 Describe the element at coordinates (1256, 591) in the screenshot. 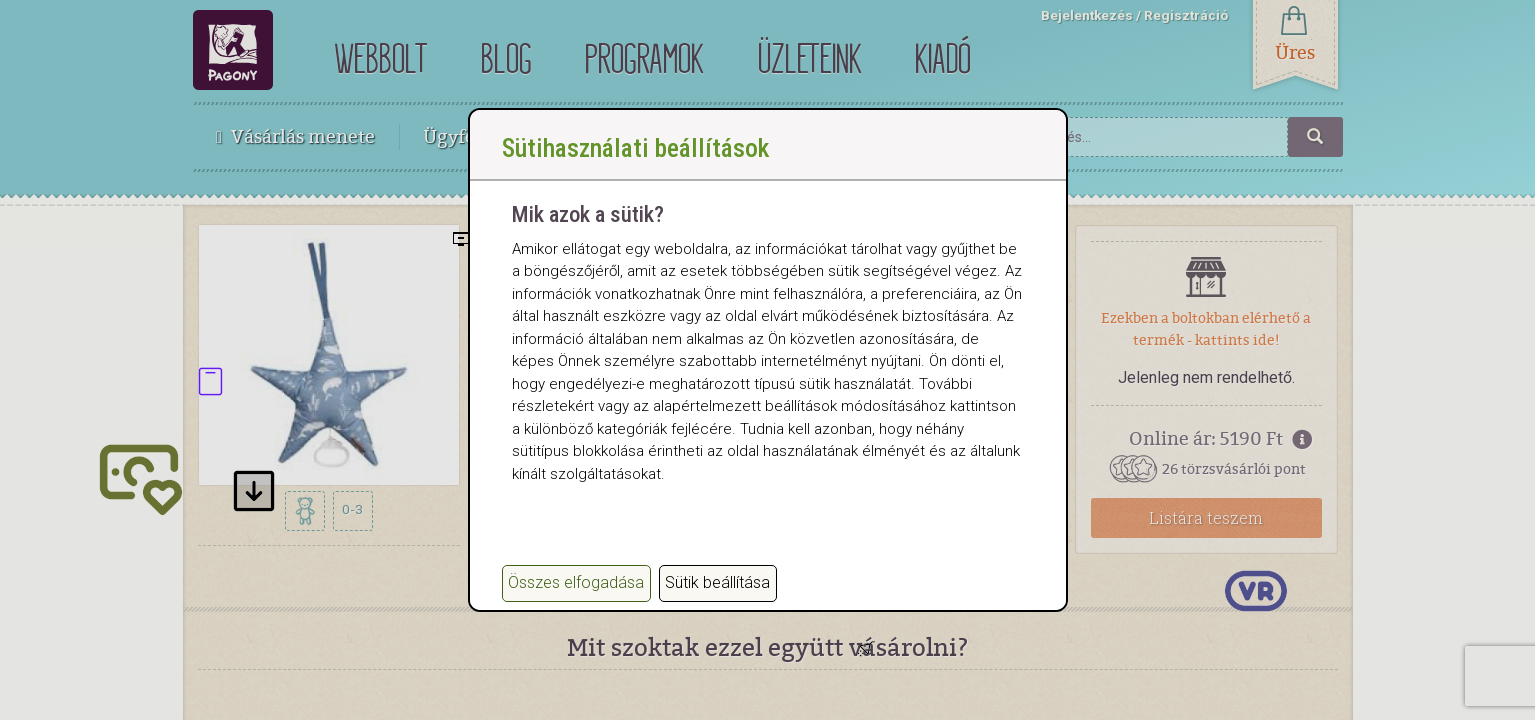

I see `access virtual reality mode or settings` at that location.